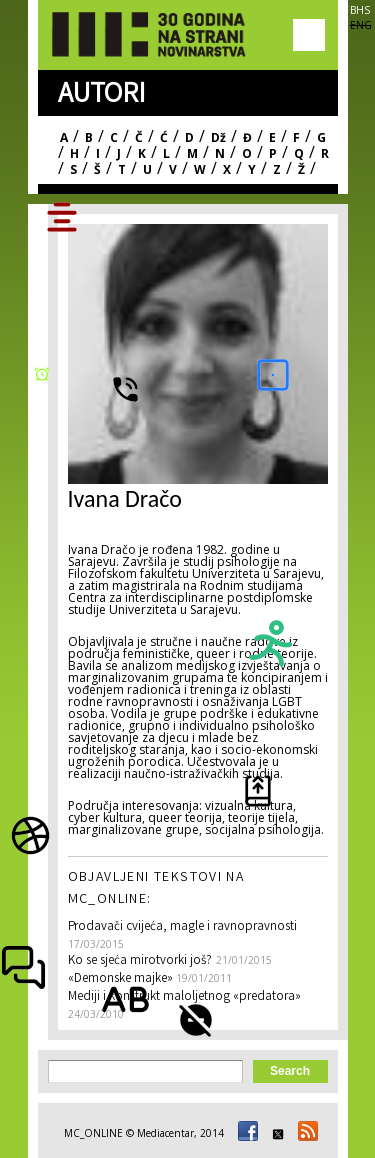  I want to click on set or manage alarms, so click(42, 374).